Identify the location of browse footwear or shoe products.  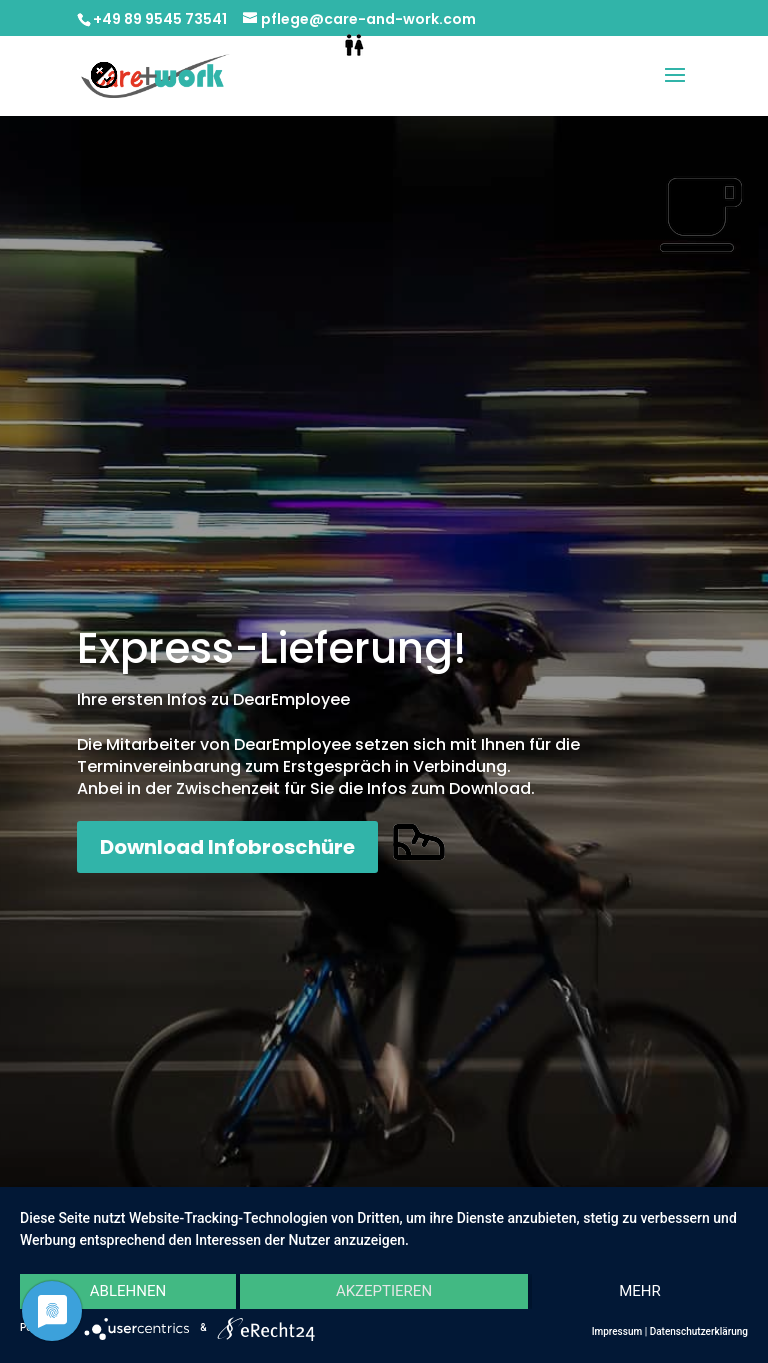
(419, 842).